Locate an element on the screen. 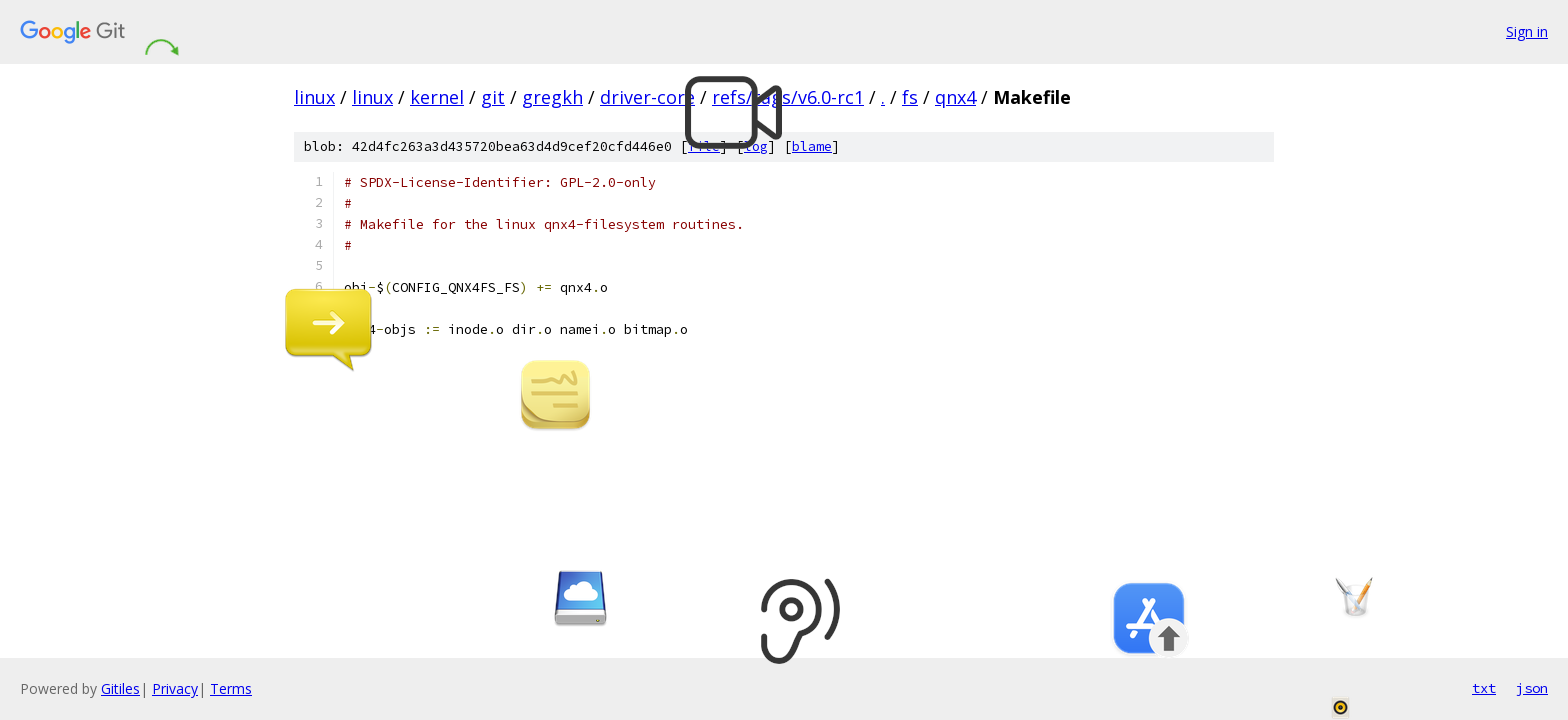 The width and height of the screenshot is (1568, 720). user status: away or stepped out is located at coordinates (329, 329).